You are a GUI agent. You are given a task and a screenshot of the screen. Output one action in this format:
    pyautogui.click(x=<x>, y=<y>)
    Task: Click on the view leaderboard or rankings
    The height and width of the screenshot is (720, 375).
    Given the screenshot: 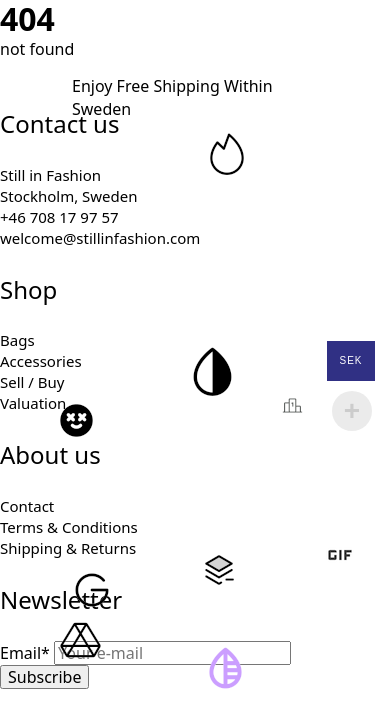 What is the action you would take?
    pyautogui.click(x=292, y=405)
    